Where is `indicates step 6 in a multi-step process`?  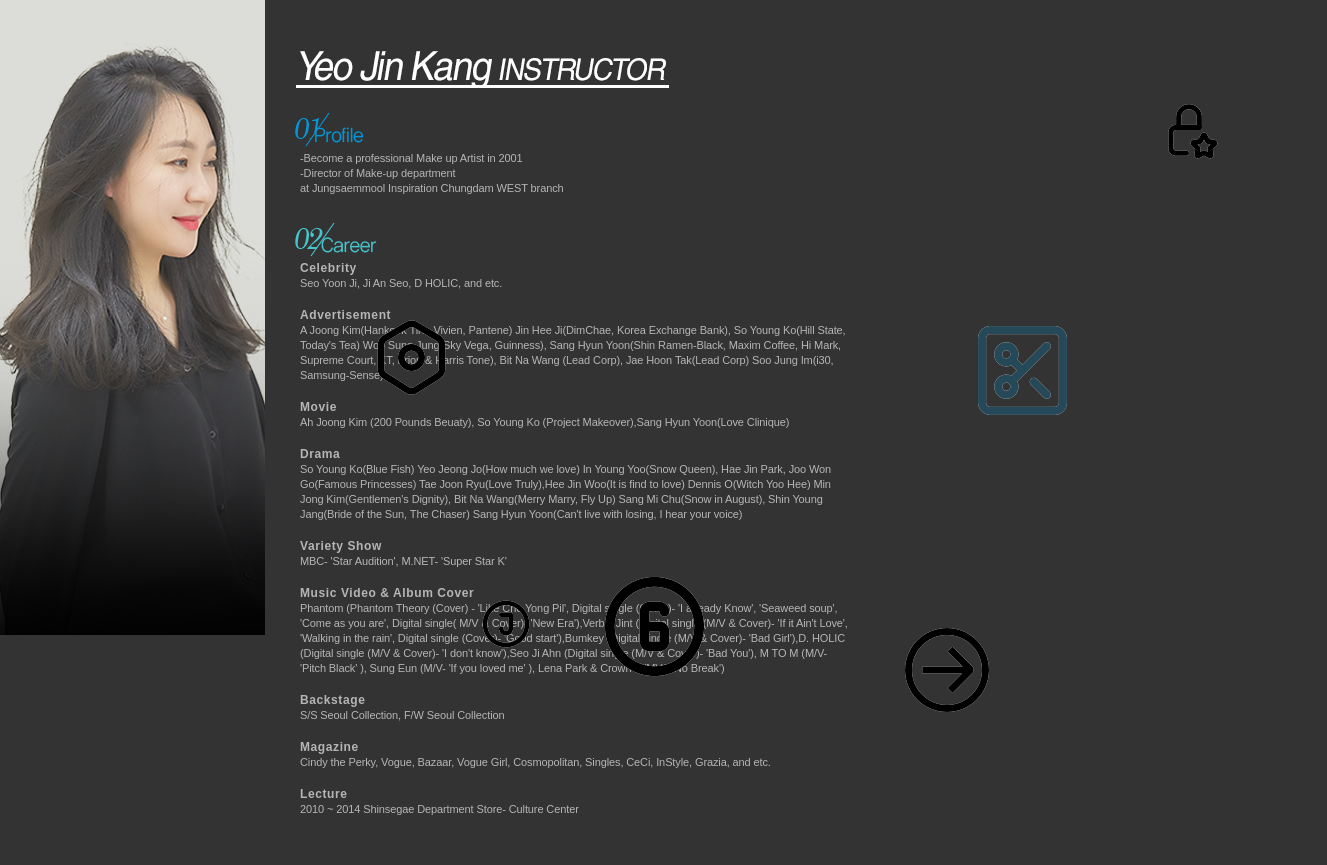 indicates step 6 in a multi-step process is located at coordinates (654, 626).